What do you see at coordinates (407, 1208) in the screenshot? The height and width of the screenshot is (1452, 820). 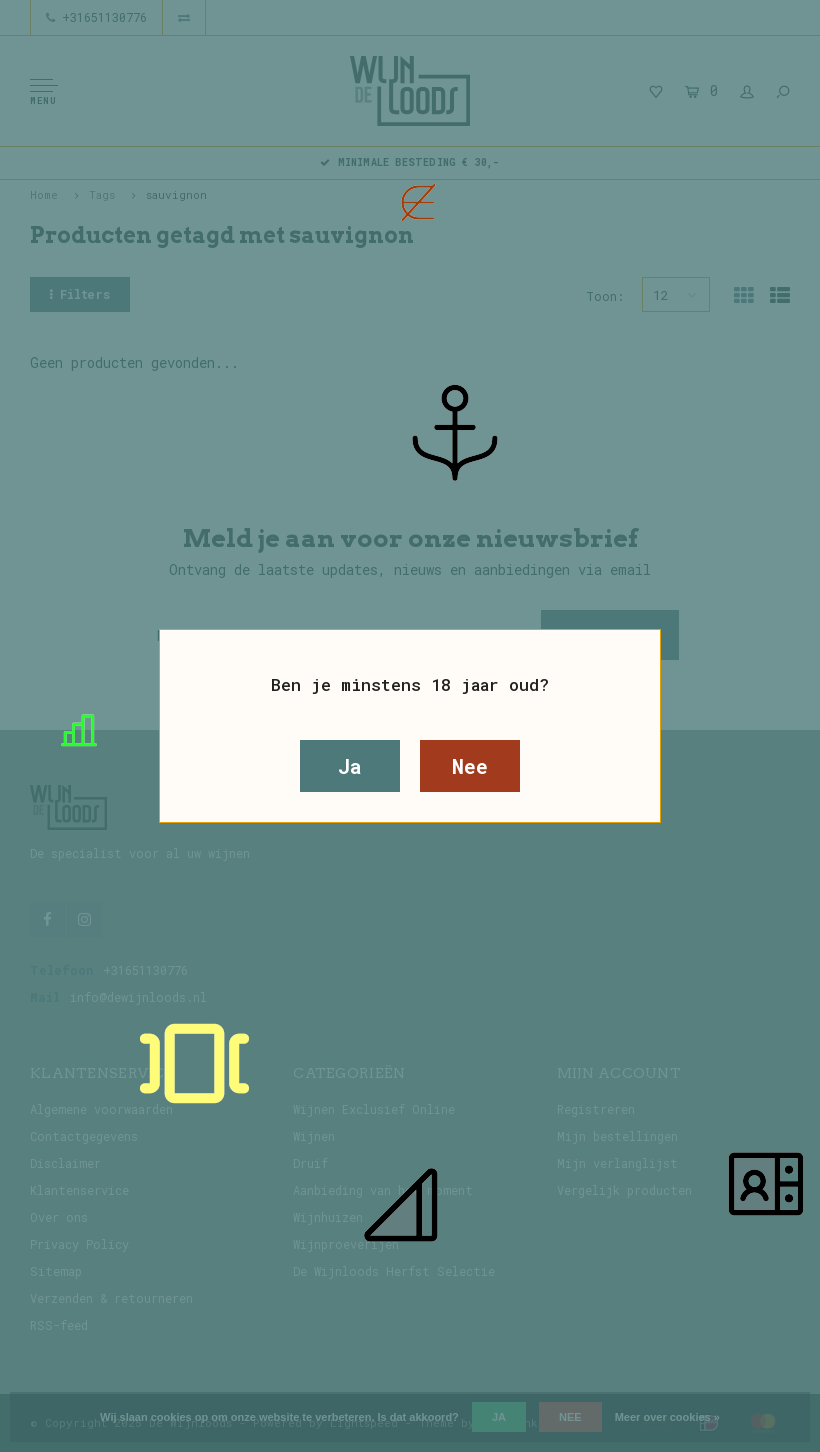 I see `indicates strong cellular network signal` at bounding box center [407, 1208].